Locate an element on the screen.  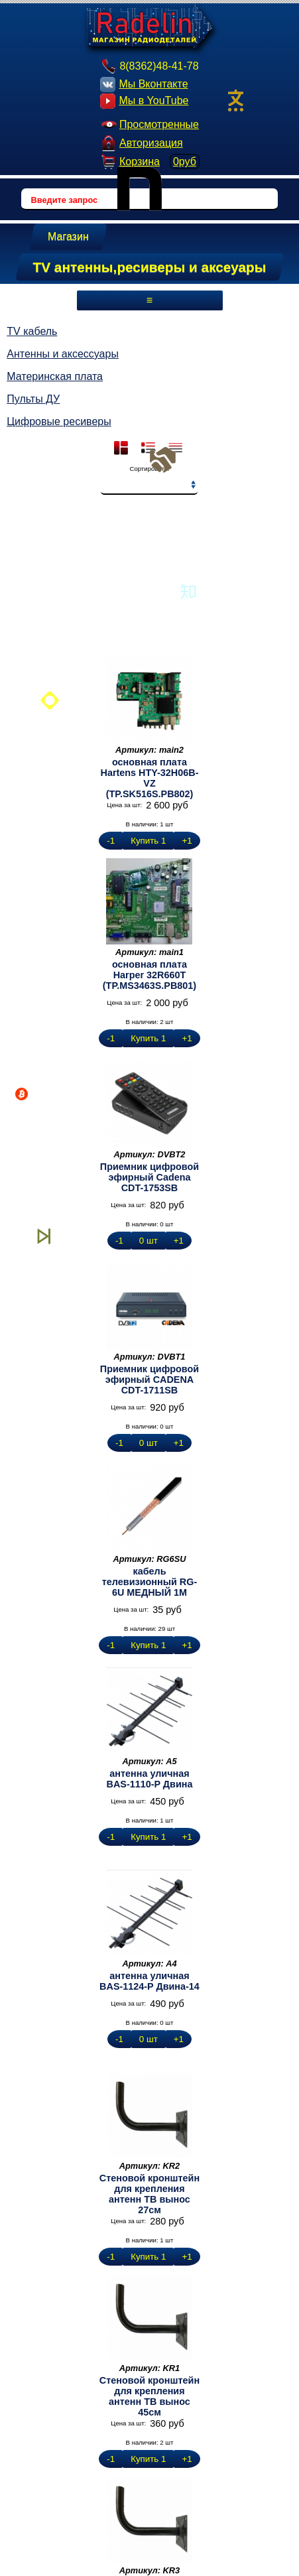
add emphasis marks to chinese text is located at coordinates (235, 100).